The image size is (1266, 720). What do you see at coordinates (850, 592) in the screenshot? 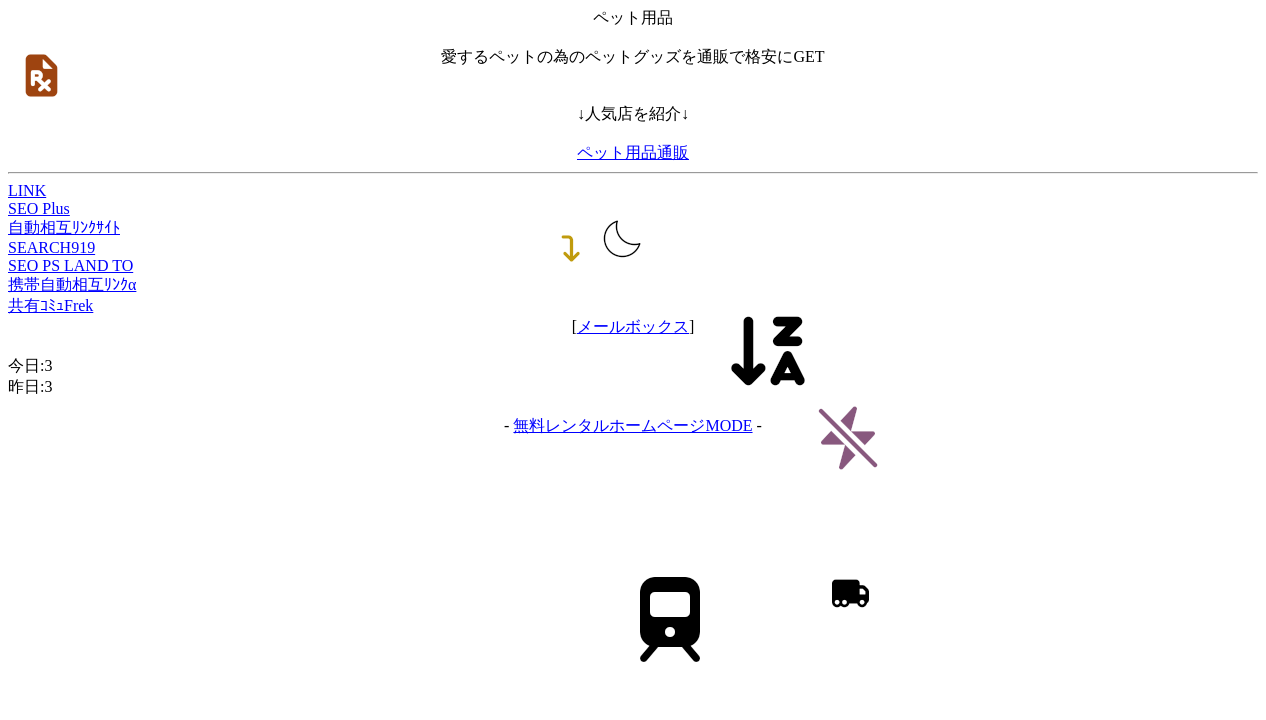
I see `track your delivery or shipment` at bounding box center [850, 592].